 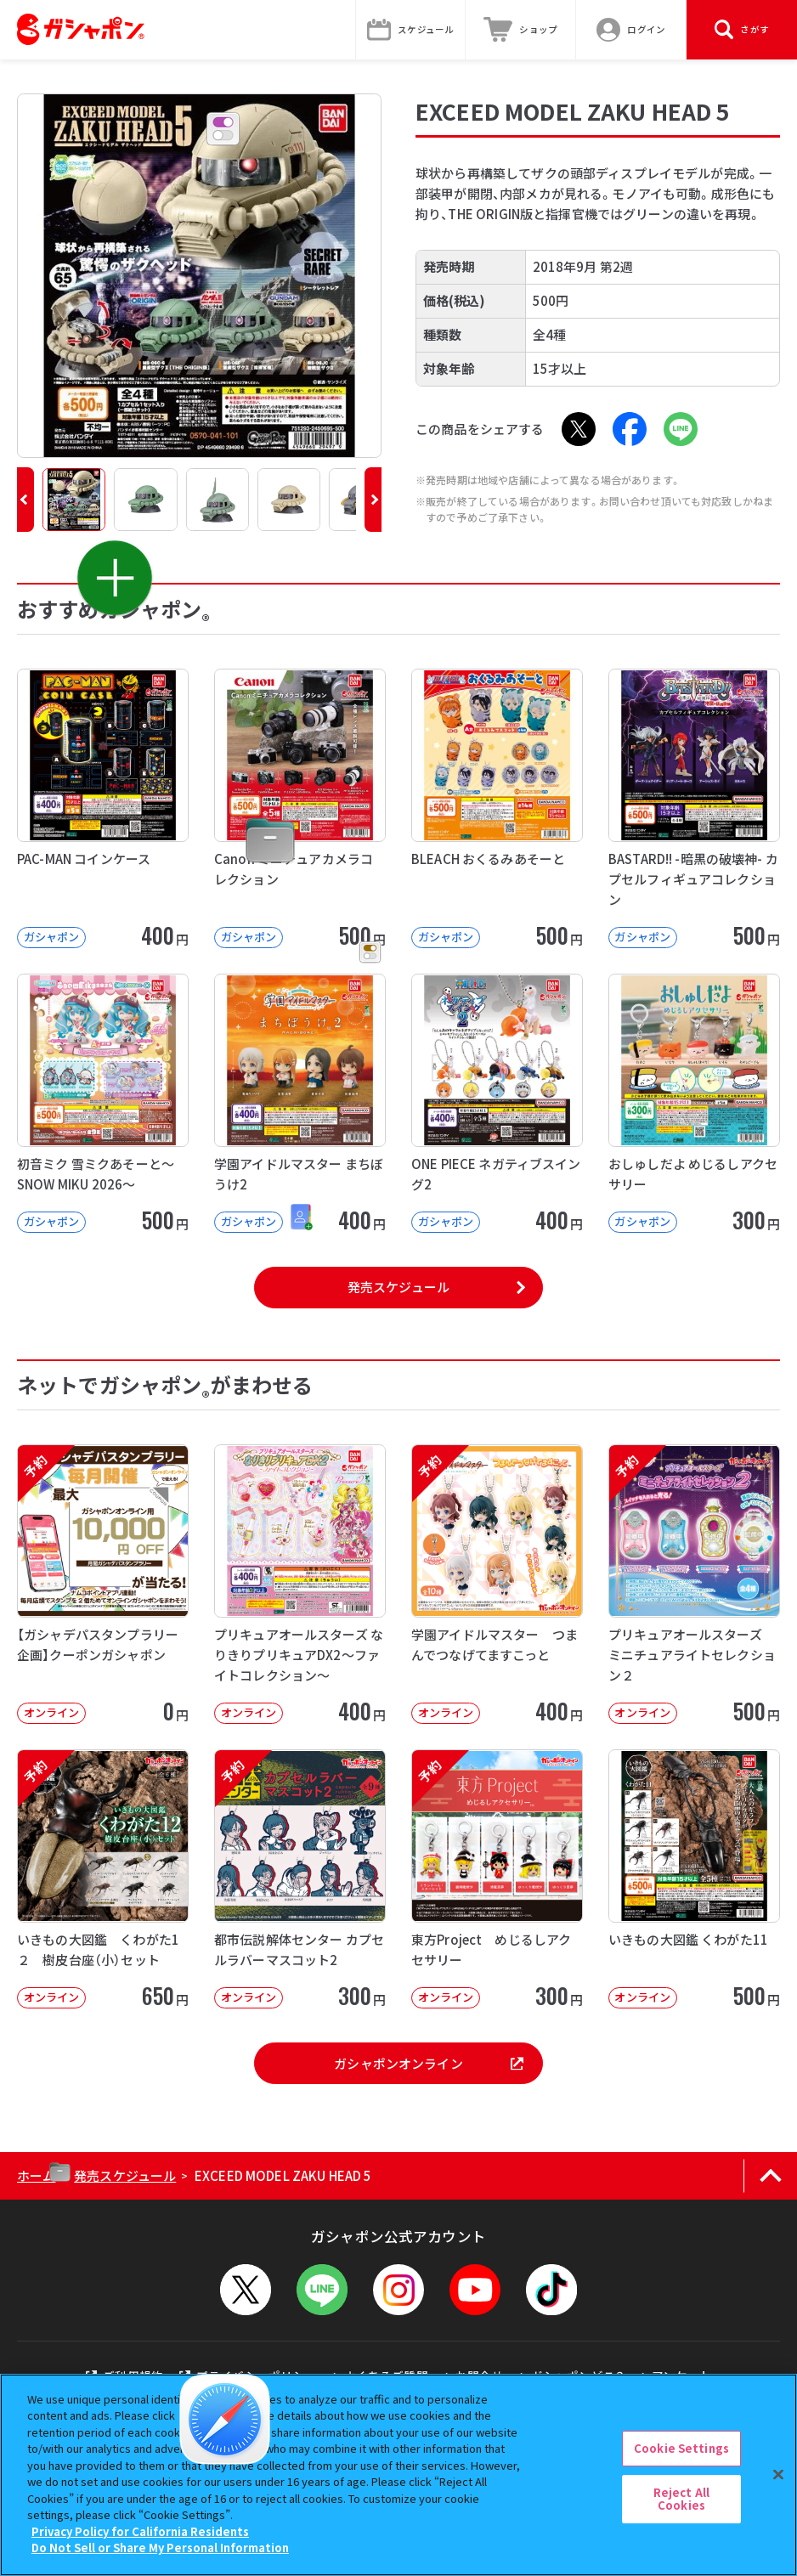 What do you see at coordinates (115, 578) in the screenshot?
I see `add a new item` at bounding box center [115, 578].